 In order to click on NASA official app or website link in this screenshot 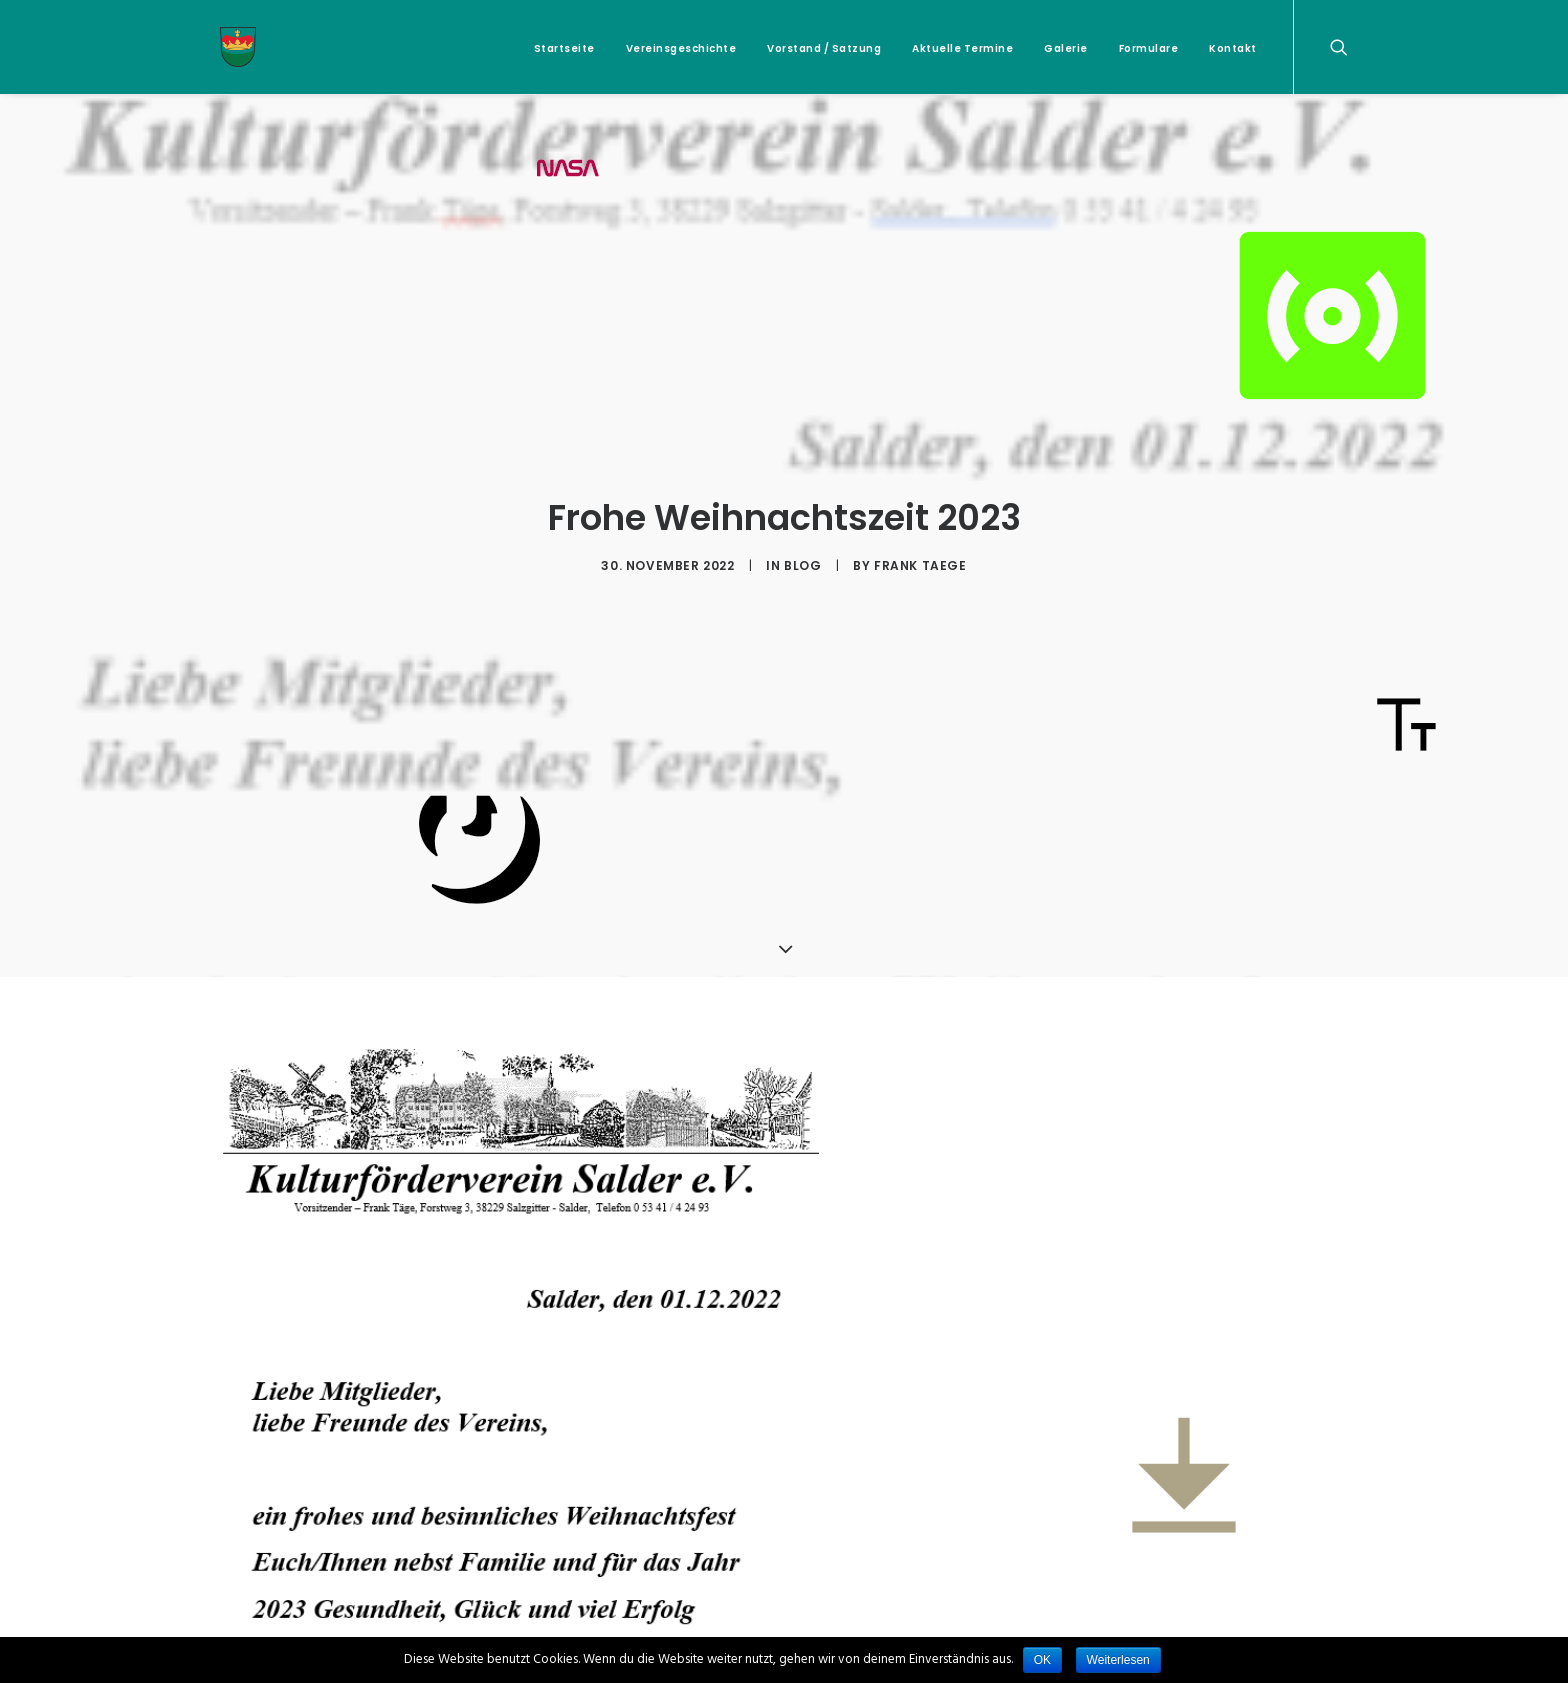, I will do `click(568, 168)`.